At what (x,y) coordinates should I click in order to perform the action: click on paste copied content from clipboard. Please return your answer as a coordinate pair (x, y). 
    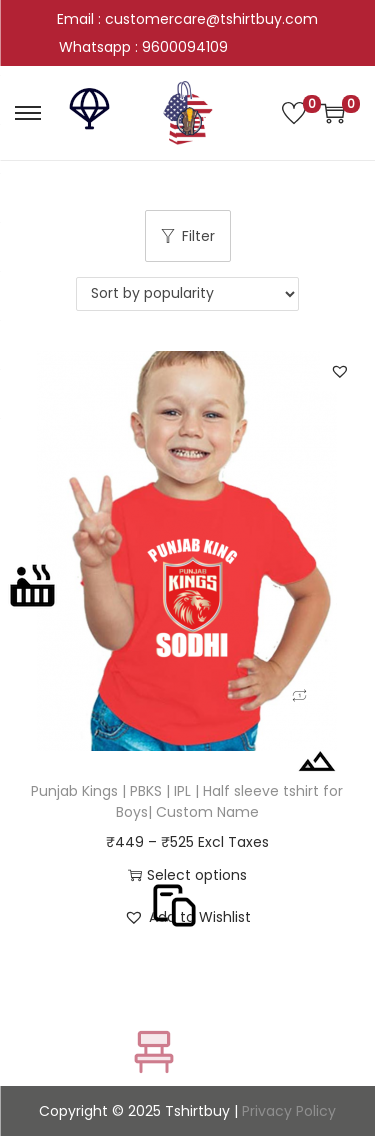
    Looking at the image, I should click on (174, 905).